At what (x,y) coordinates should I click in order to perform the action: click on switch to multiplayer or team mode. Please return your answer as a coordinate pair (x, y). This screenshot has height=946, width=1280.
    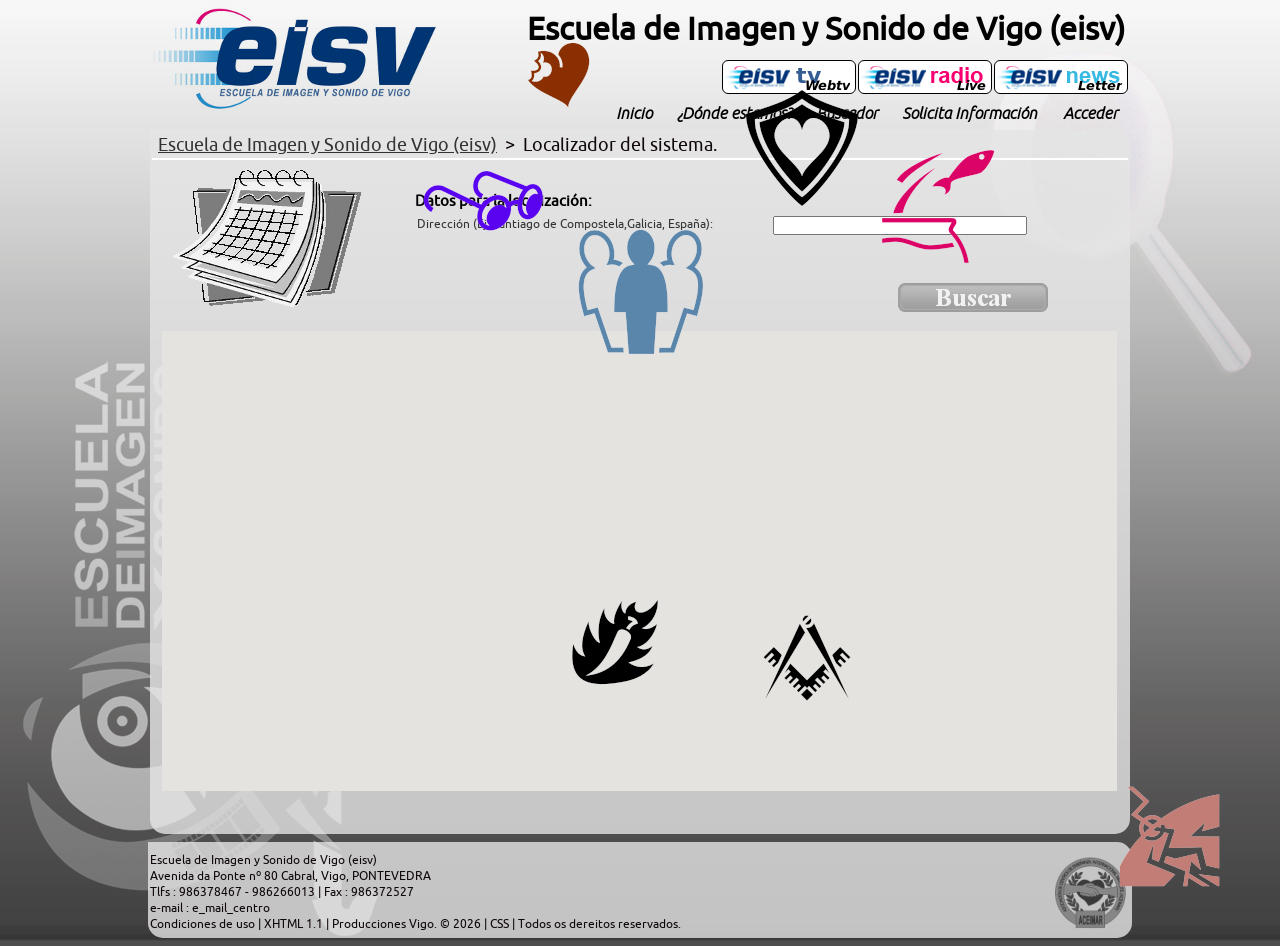
    Looking at the image, I should click on (641, 292).